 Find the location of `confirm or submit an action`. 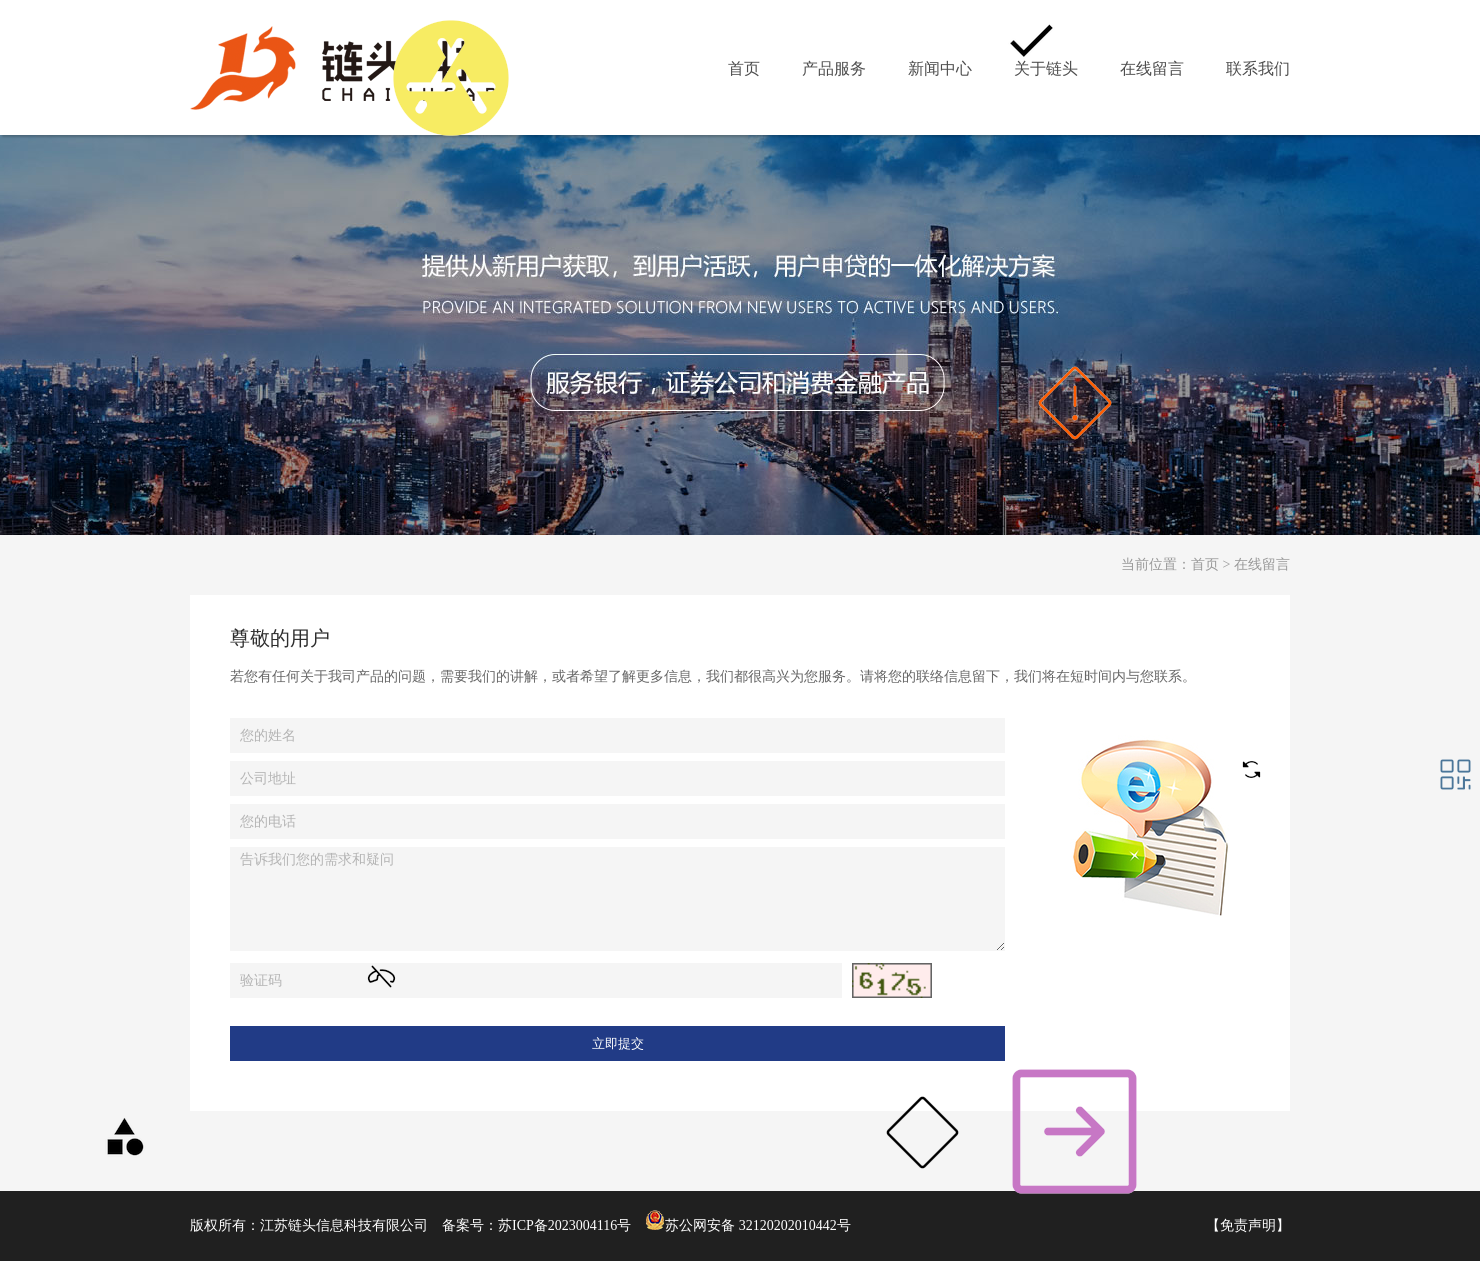

confirm or submit an action is located at coordinates (1031, 40).